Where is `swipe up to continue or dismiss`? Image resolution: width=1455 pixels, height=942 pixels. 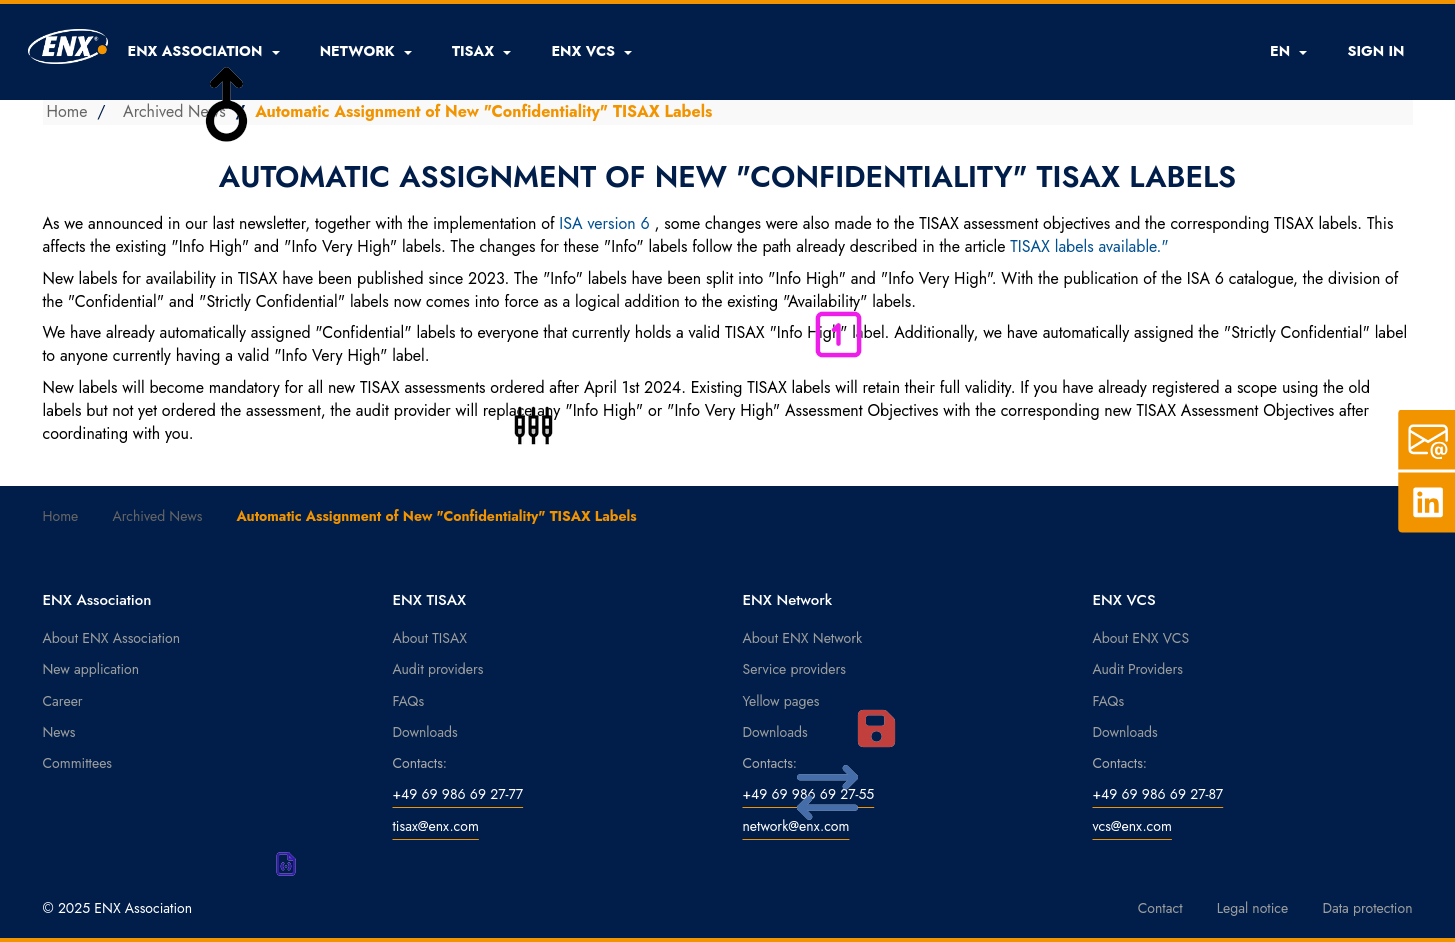 swipe up to continue or dismiss is located at coordinates (226, 104).